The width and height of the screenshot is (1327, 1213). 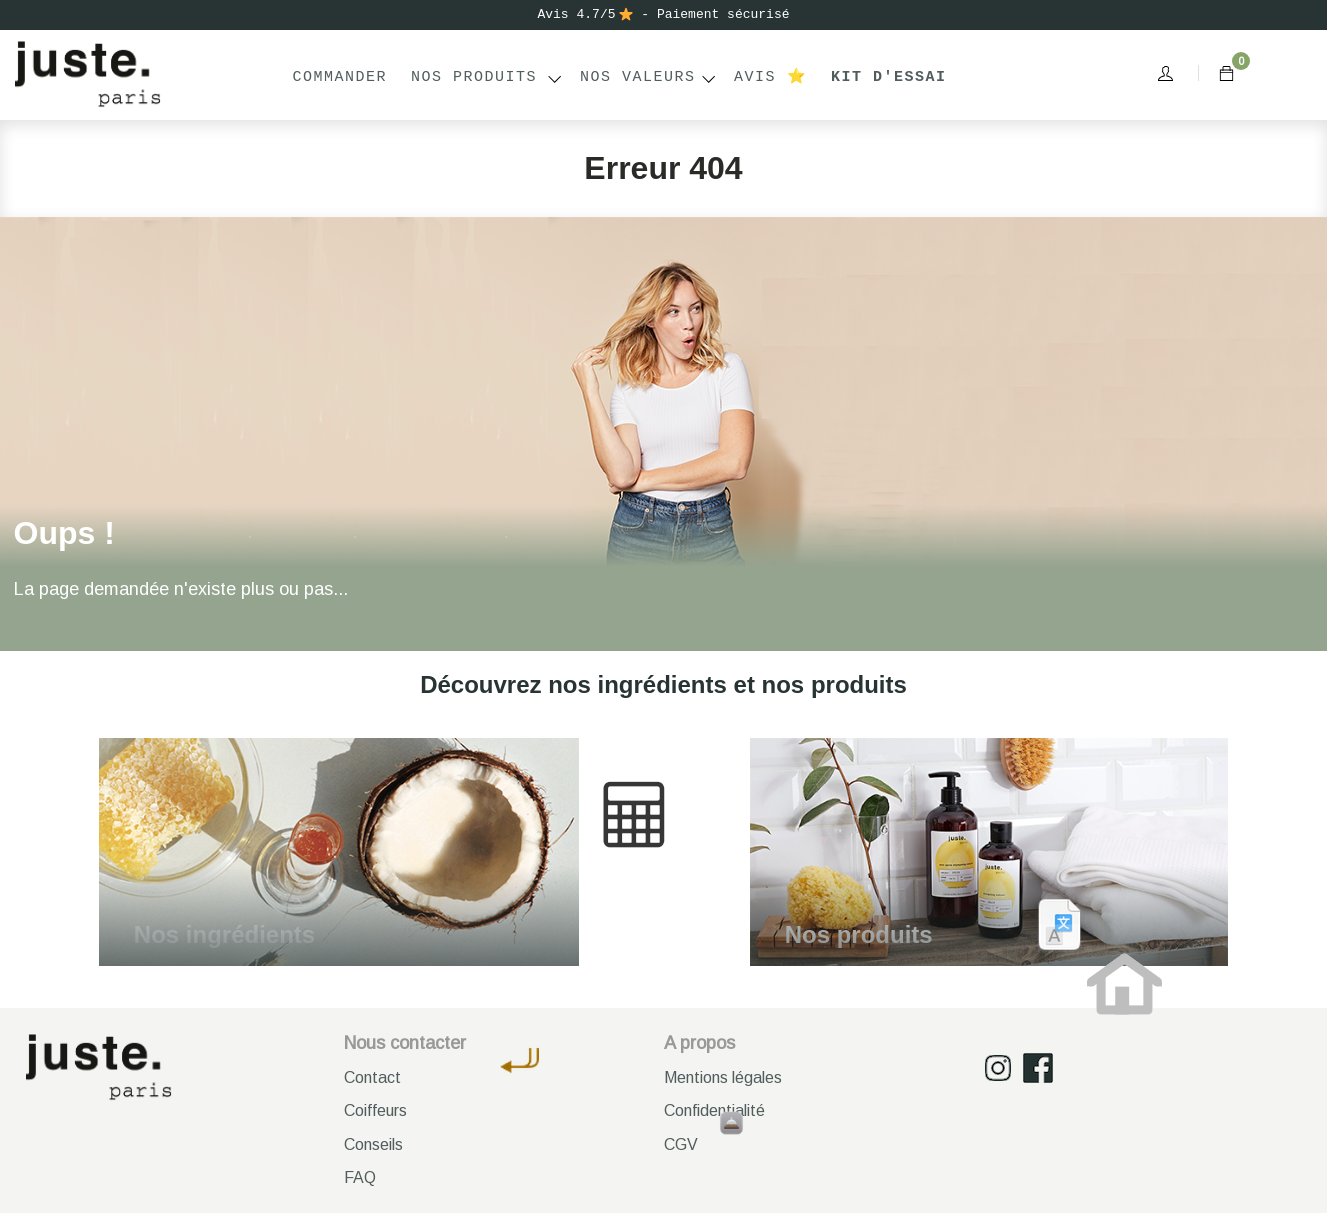 What do you see at coordinates (631, 814) in the screenshot?
I see `open the calculator app` at bounding box center [631, 814].